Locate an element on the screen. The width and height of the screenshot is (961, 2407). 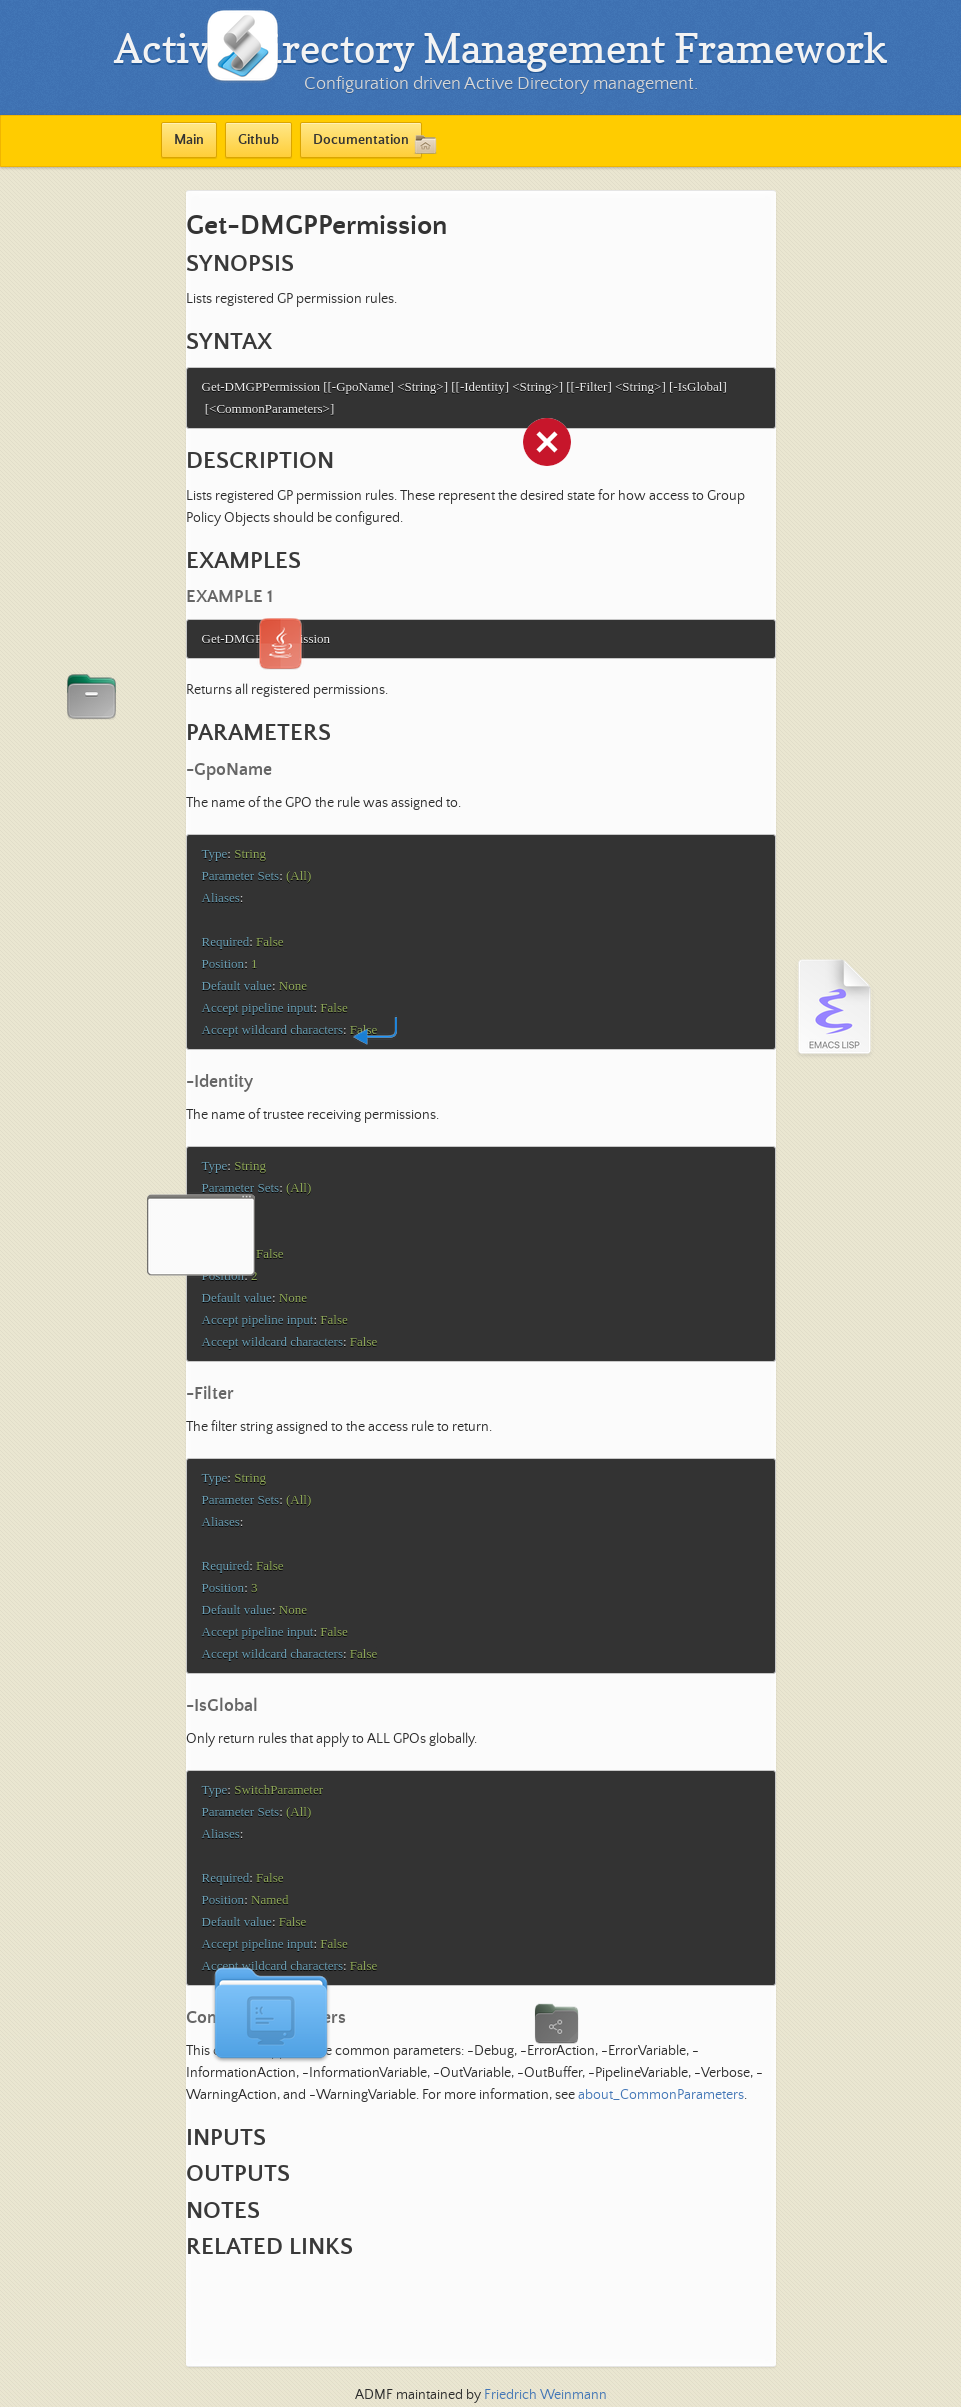
an emacs lisp source code file is located at coordinates (834, 1008).